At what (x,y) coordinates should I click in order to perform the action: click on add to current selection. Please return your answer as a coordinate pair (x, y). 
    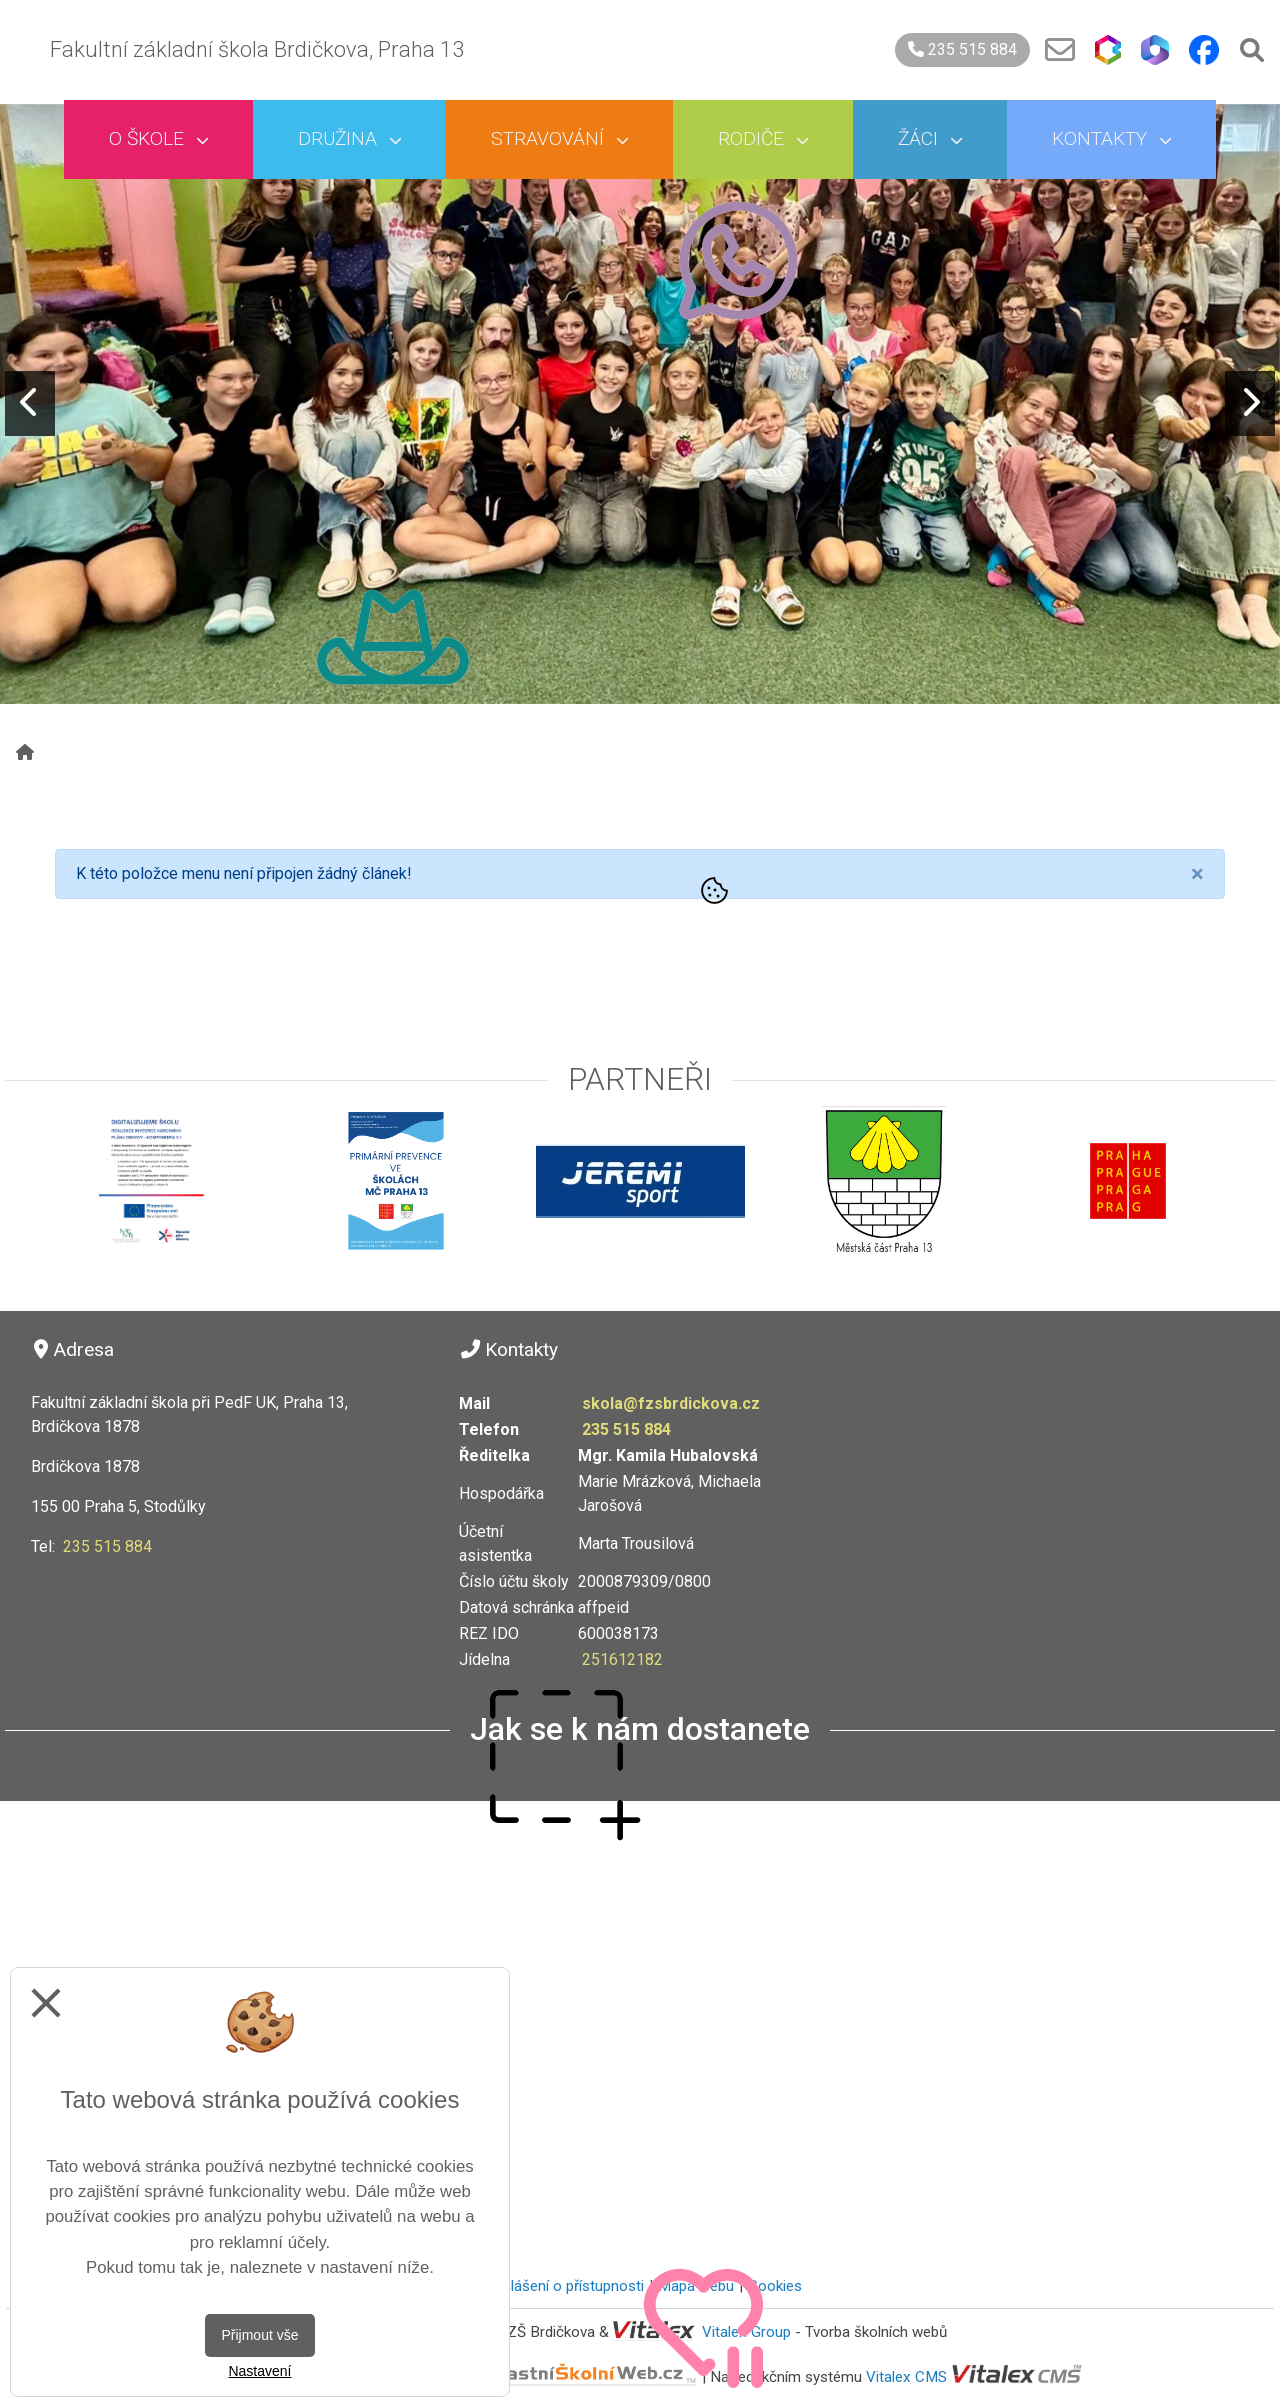
    Looking at the image, I should click on (556, 1756).